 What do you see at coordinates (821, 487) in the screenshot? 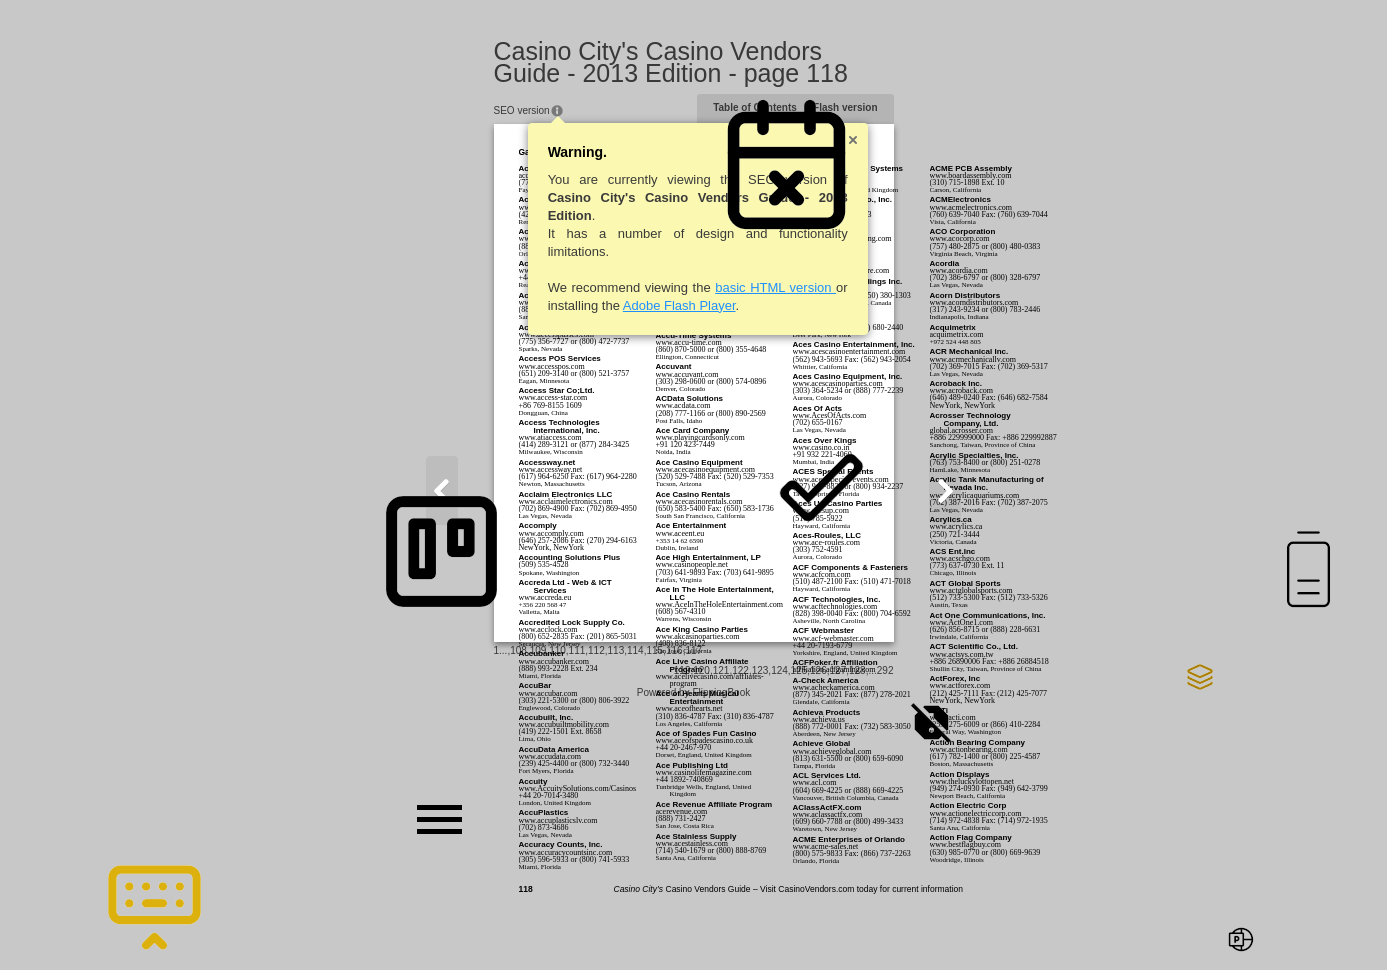
I see `task completed successfully` at bounding box center [821, 487].